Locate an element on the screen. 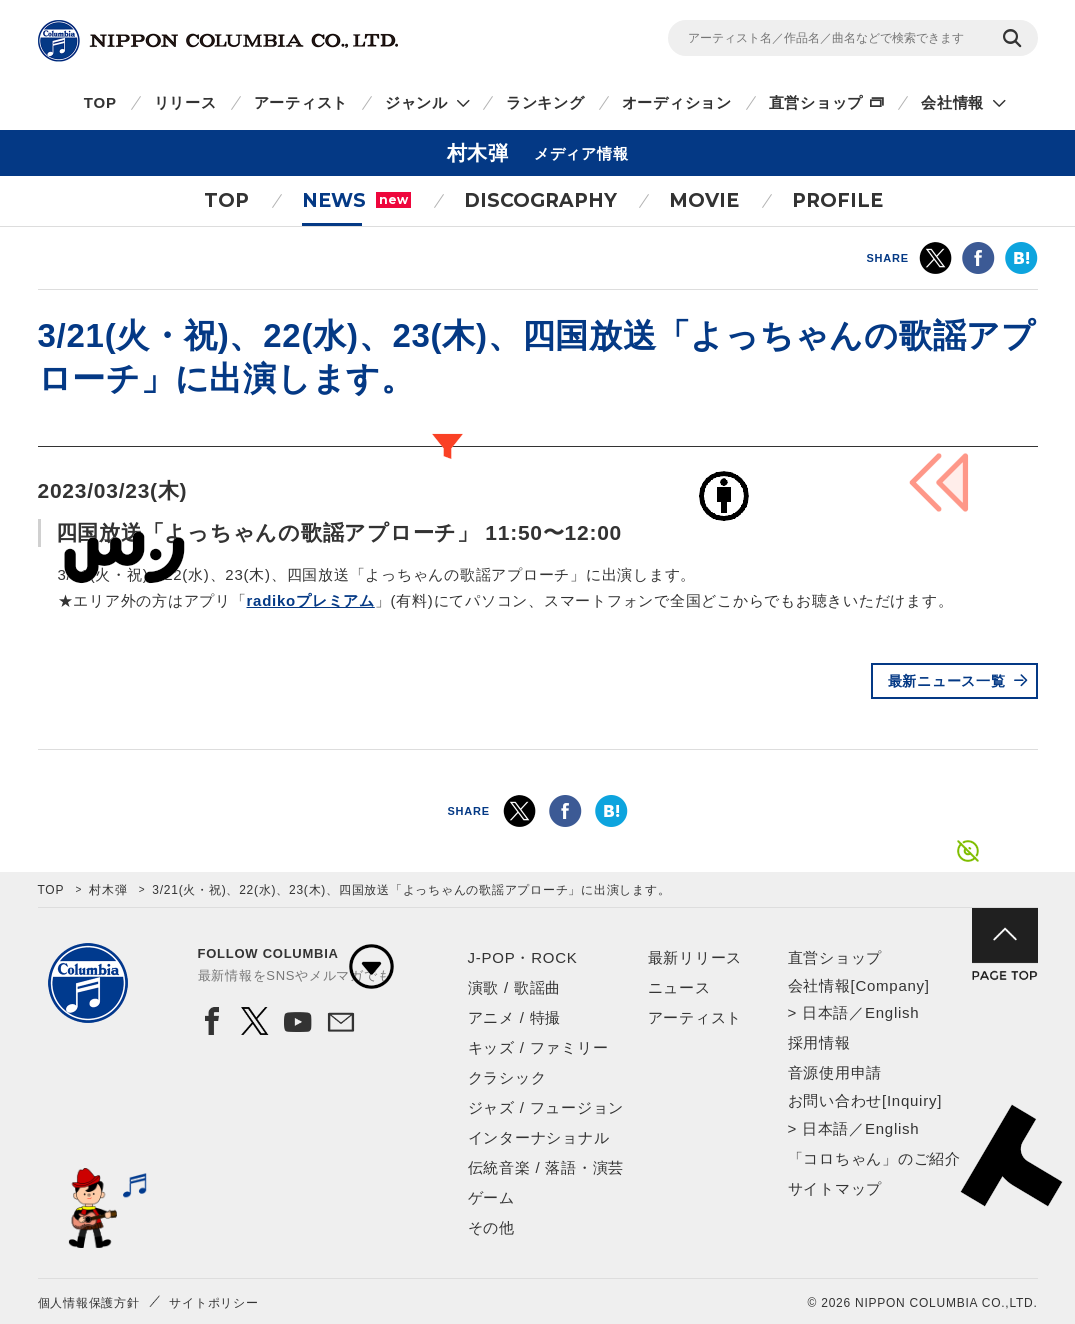  view attribution or credit information is located at coordinates (724, 496).